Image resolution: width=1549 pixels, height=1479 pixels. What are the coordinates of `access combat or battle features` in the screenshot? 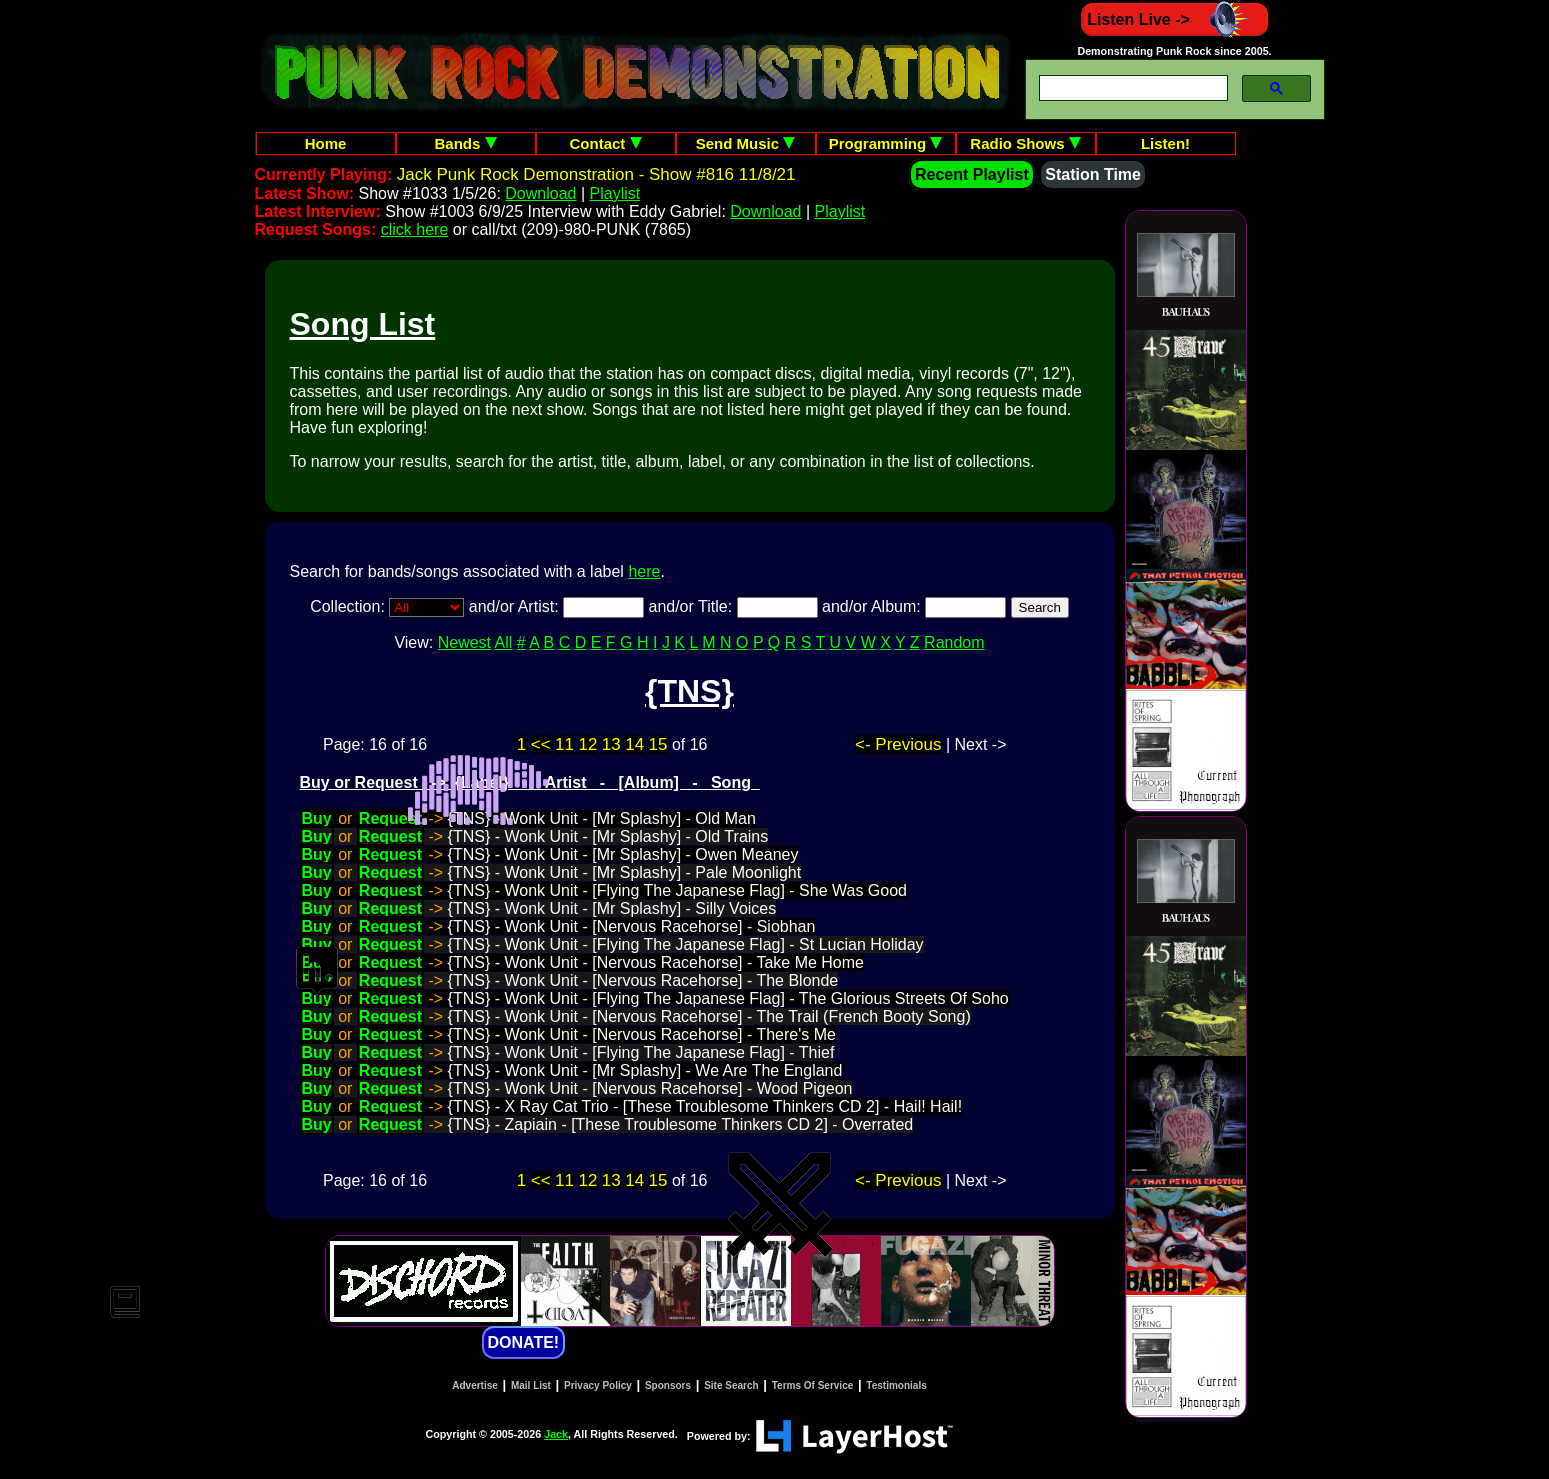 It's located at (779, 1203).